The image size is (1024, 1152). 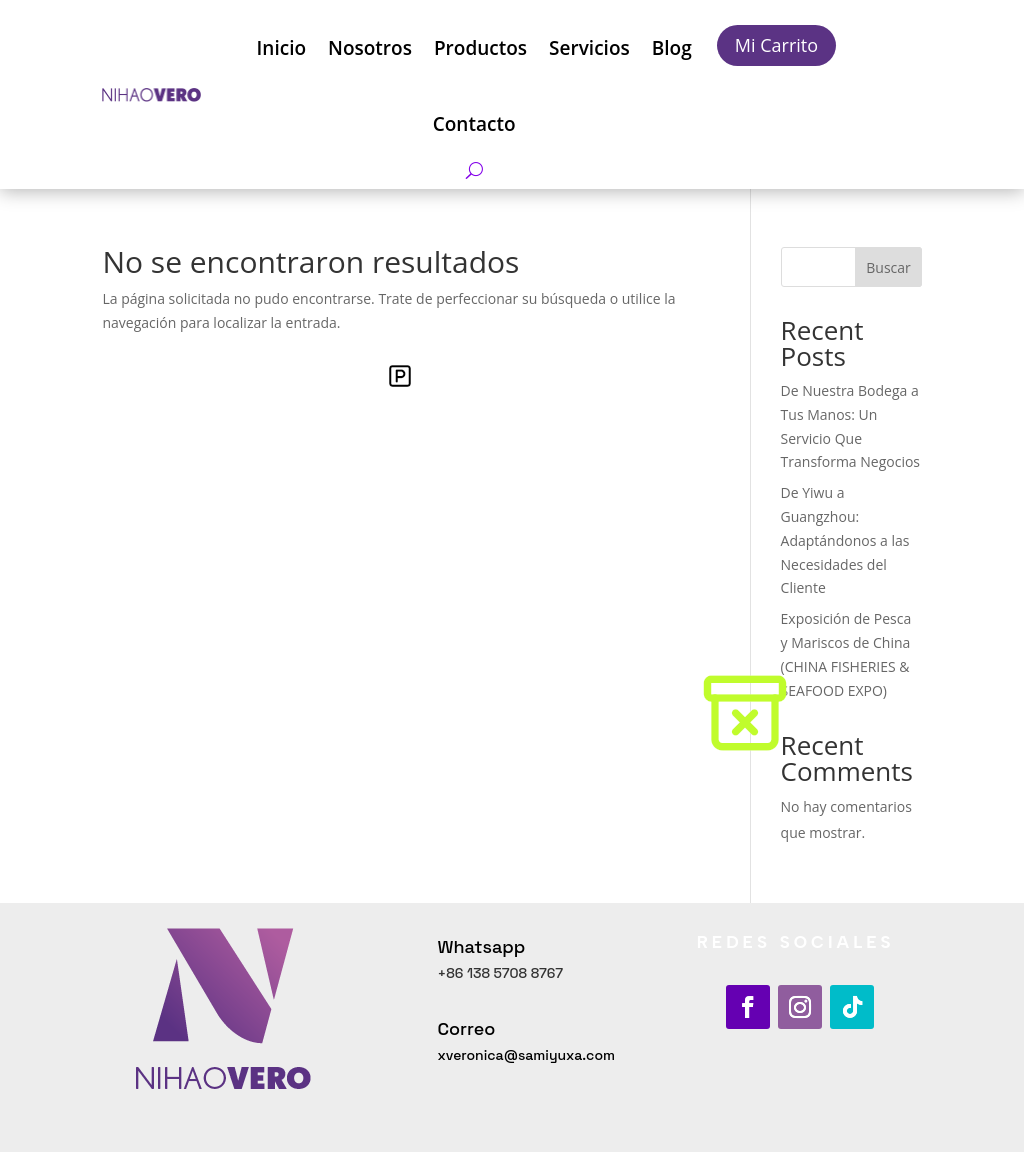 I want to click on find nearby parking locations, so click(x=400, y=376).